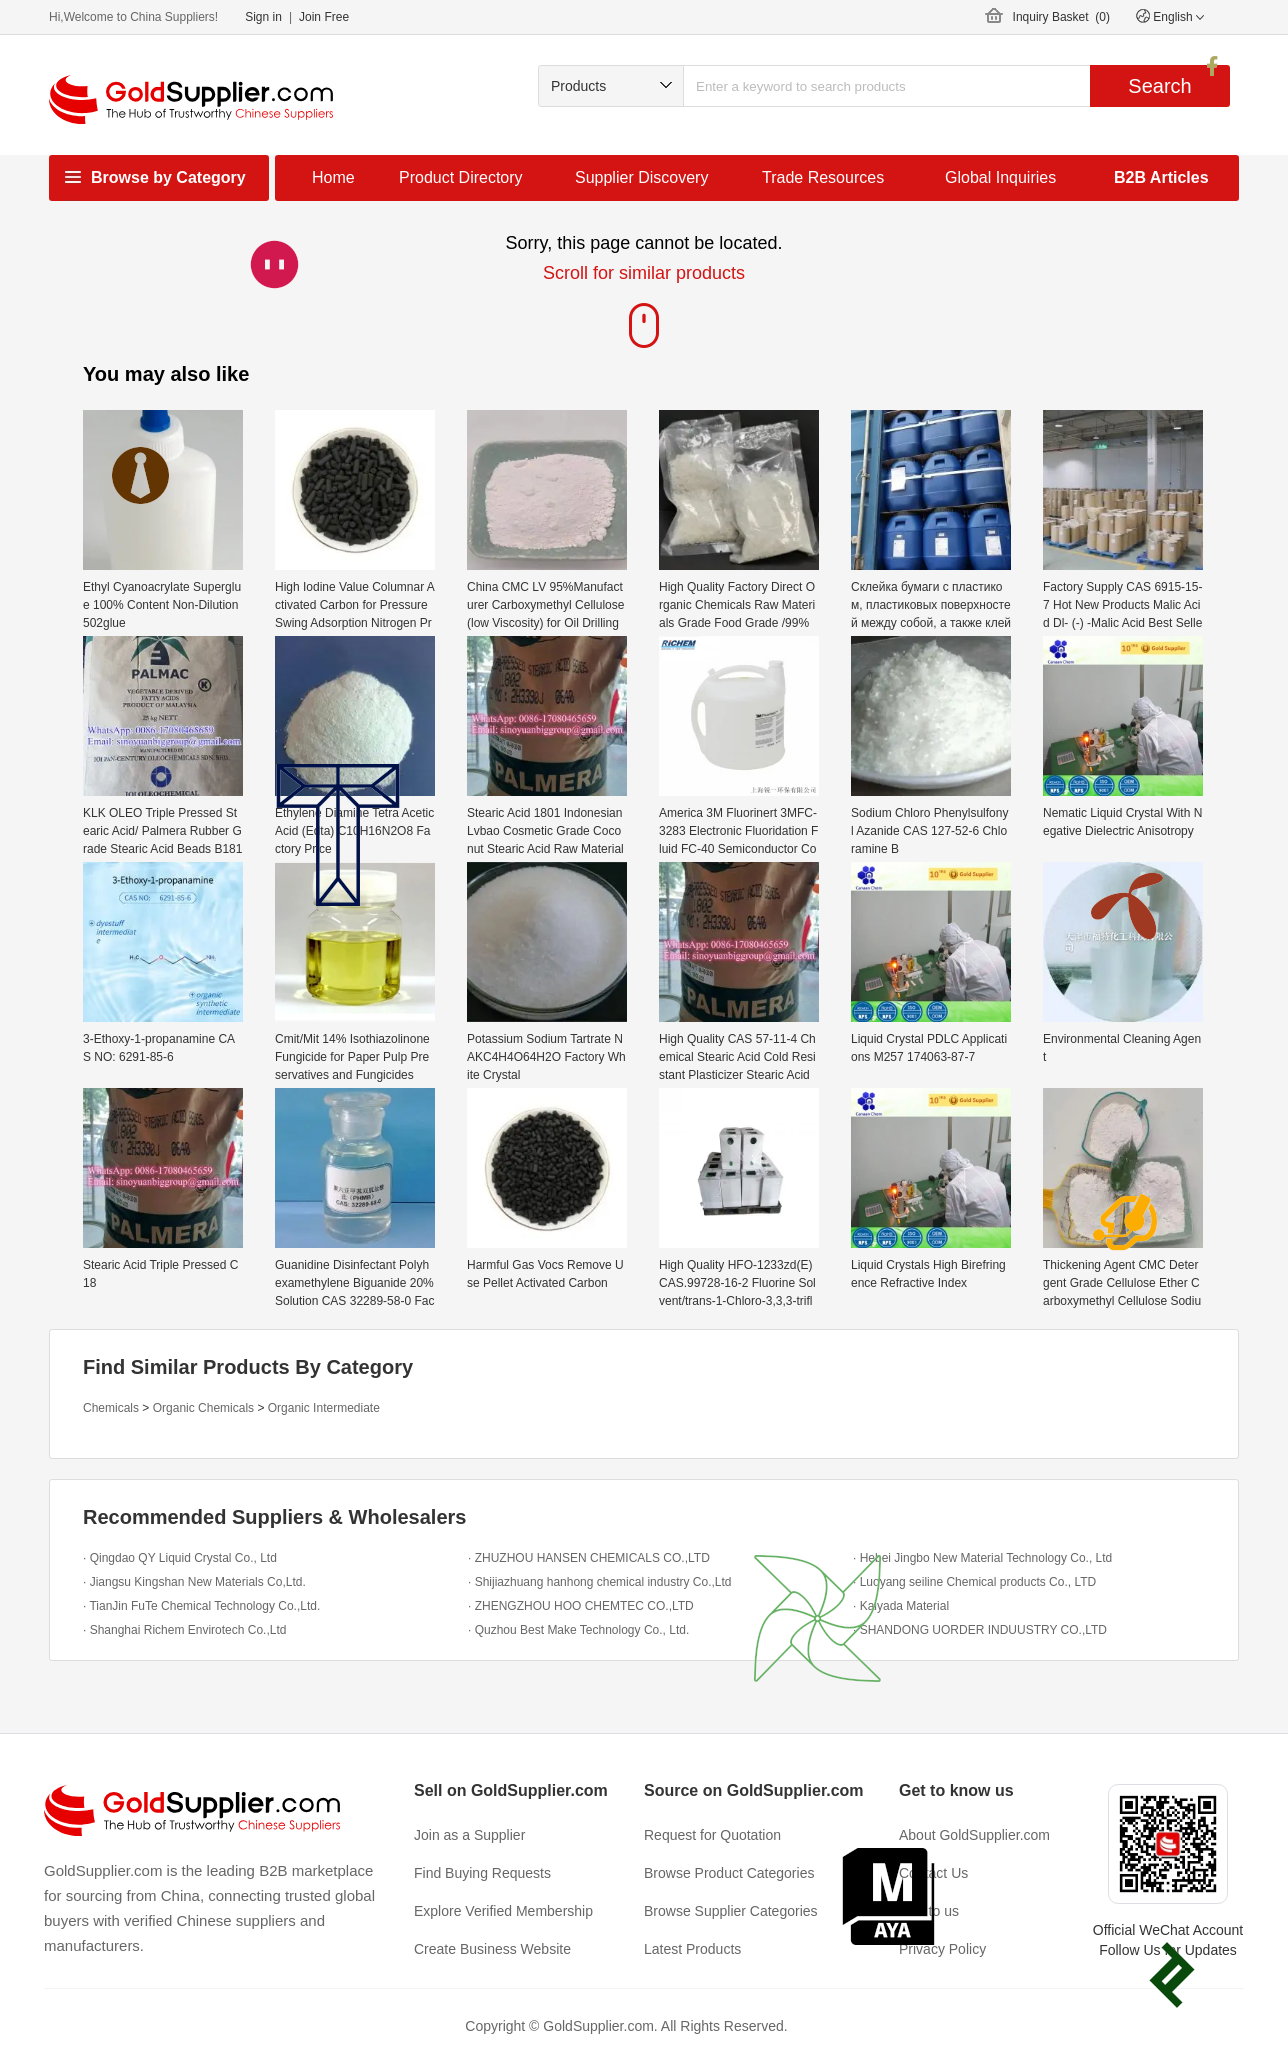 The width and height of the screenshot is (1288, 2063). What do you see at coordinates (817, 1618) in the screenshot?
I see `apache airflow logo` at bounding box center [817, 1618].